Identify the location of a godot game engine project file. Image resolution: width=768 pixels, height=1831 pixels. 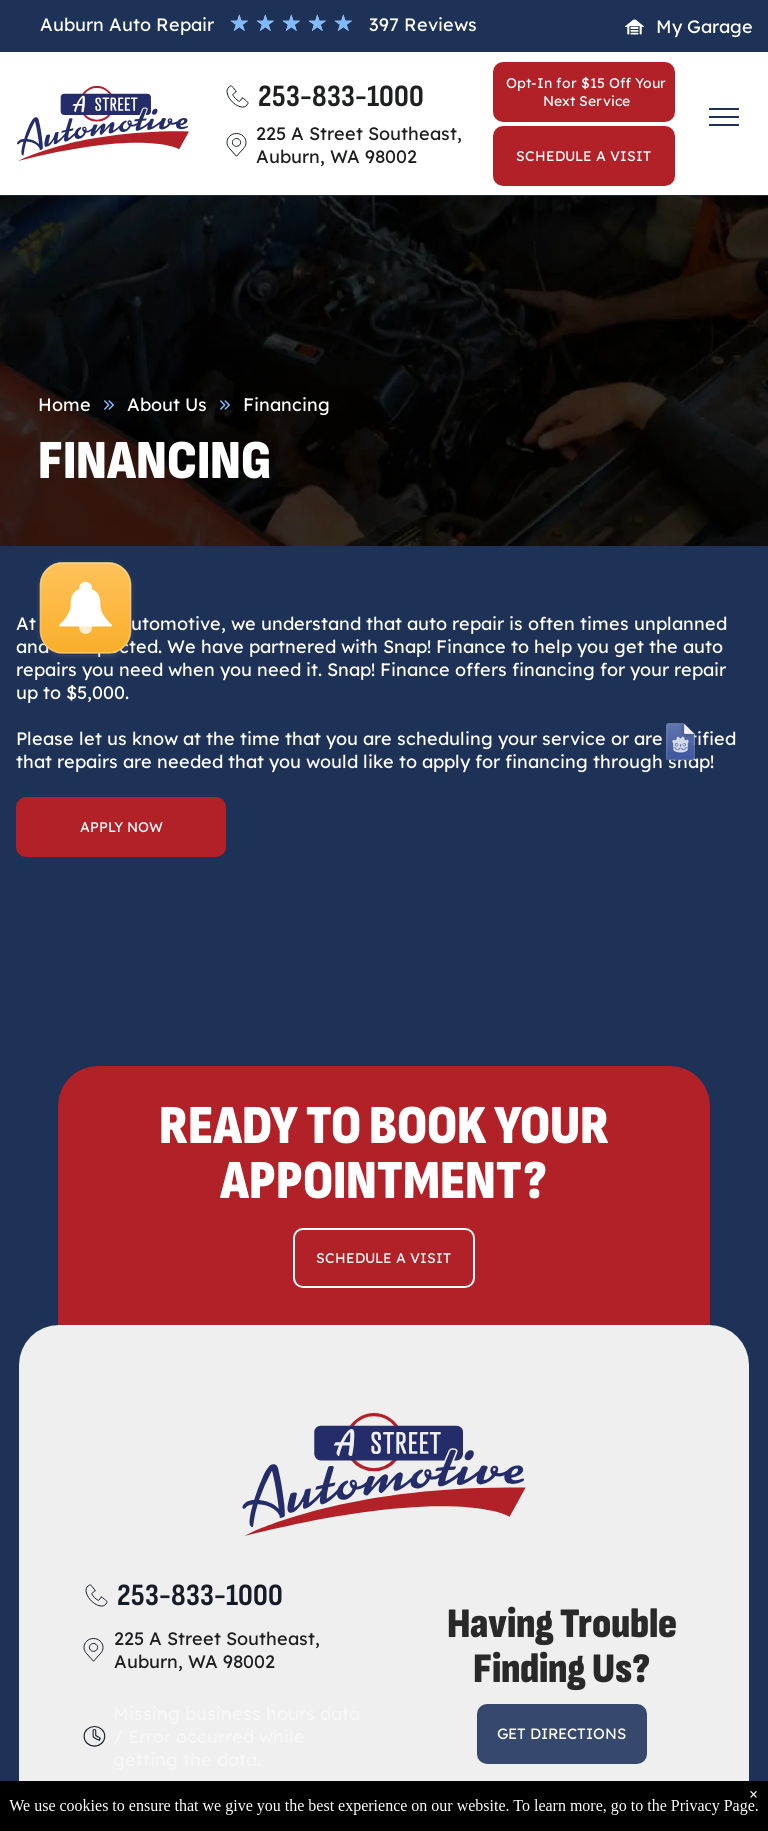
(680, 742).